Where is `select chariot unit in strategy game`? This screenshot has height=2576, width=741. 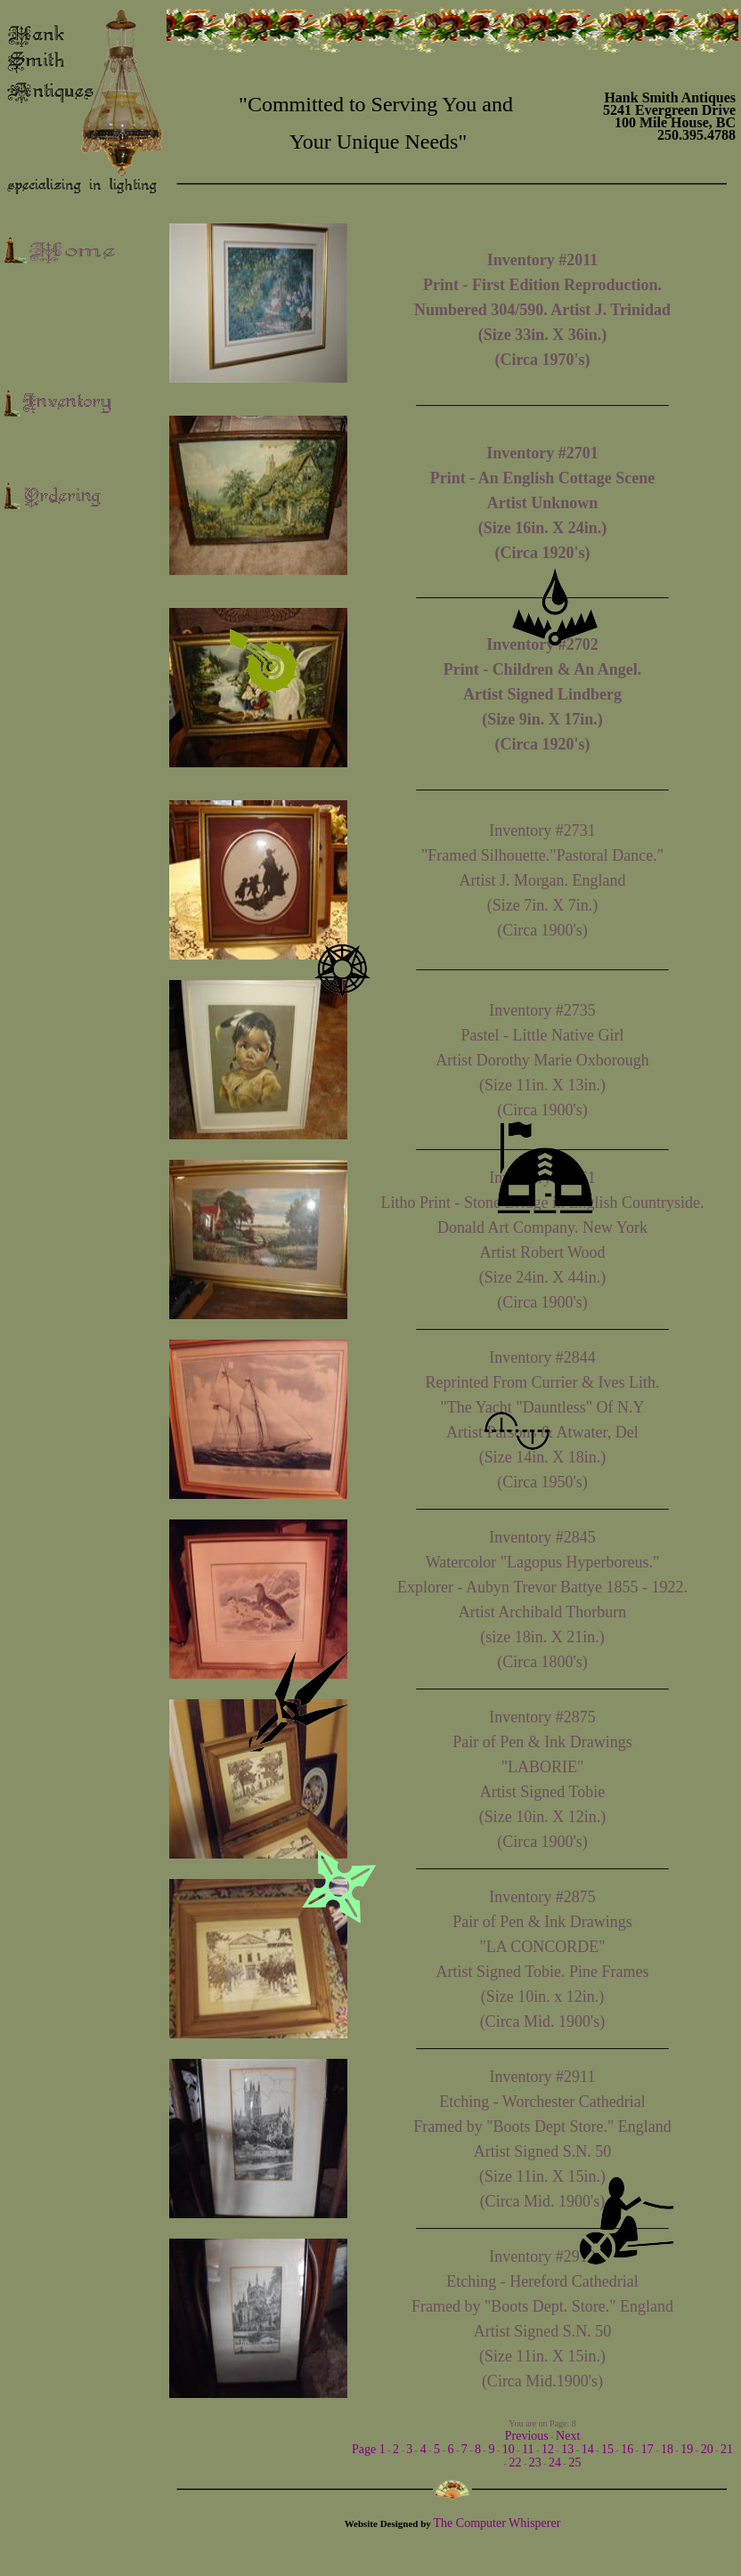 select chariot unit in strategy game is located at coordinates (625, 2217).